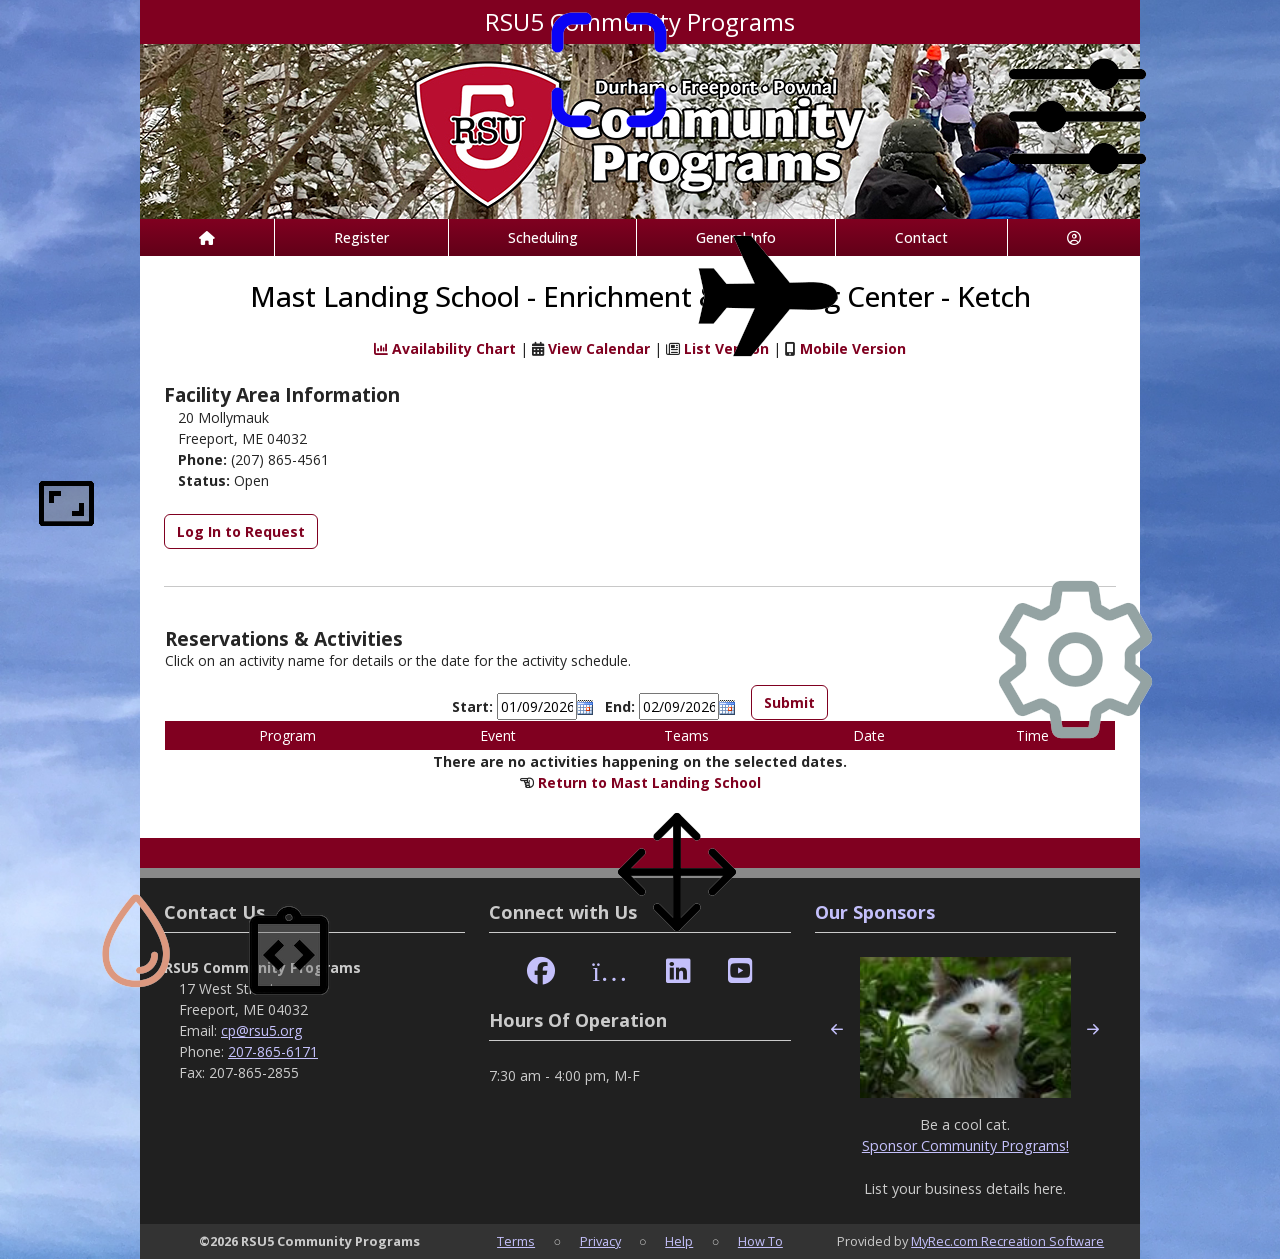 This screenshot has width=1280, height=1259. I want to click on access app settings, so click(1075, 659).